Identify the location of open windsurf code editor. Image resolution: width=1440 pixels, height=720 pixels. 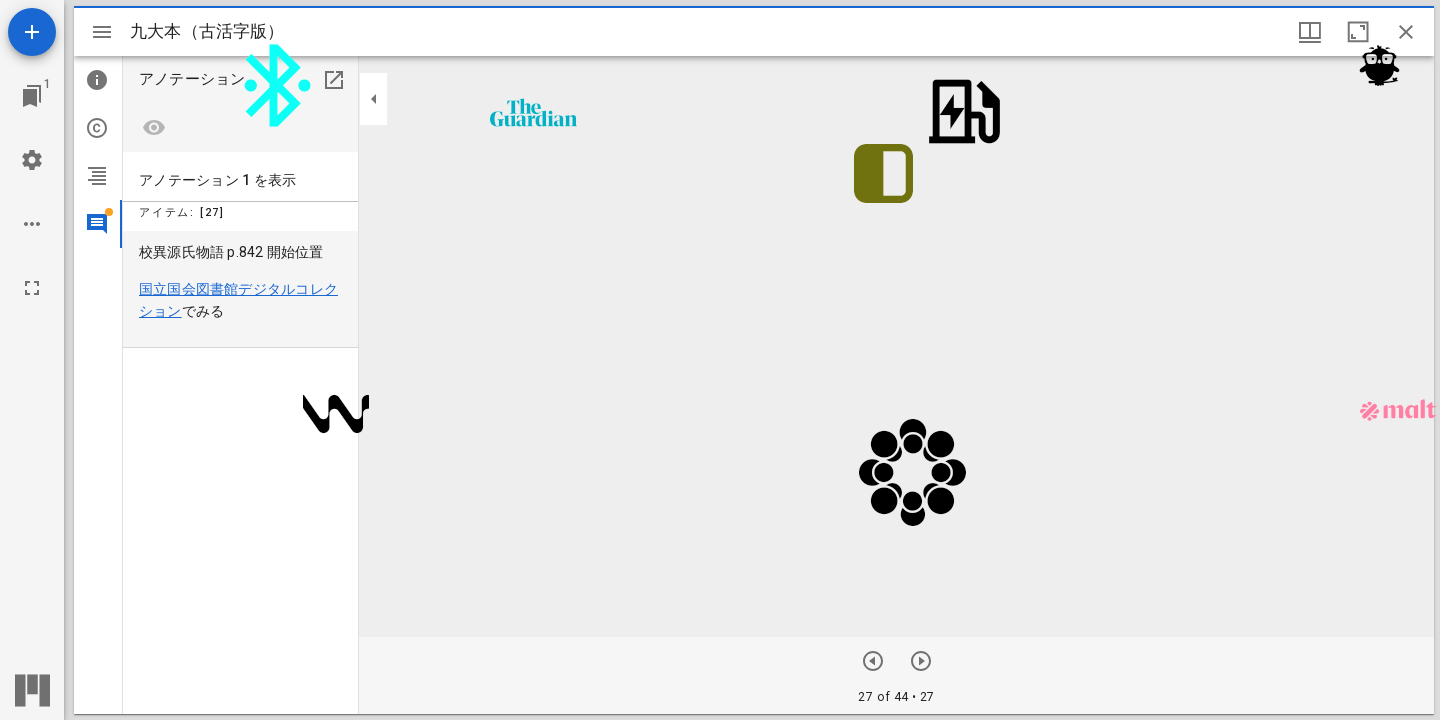
(336, 414).